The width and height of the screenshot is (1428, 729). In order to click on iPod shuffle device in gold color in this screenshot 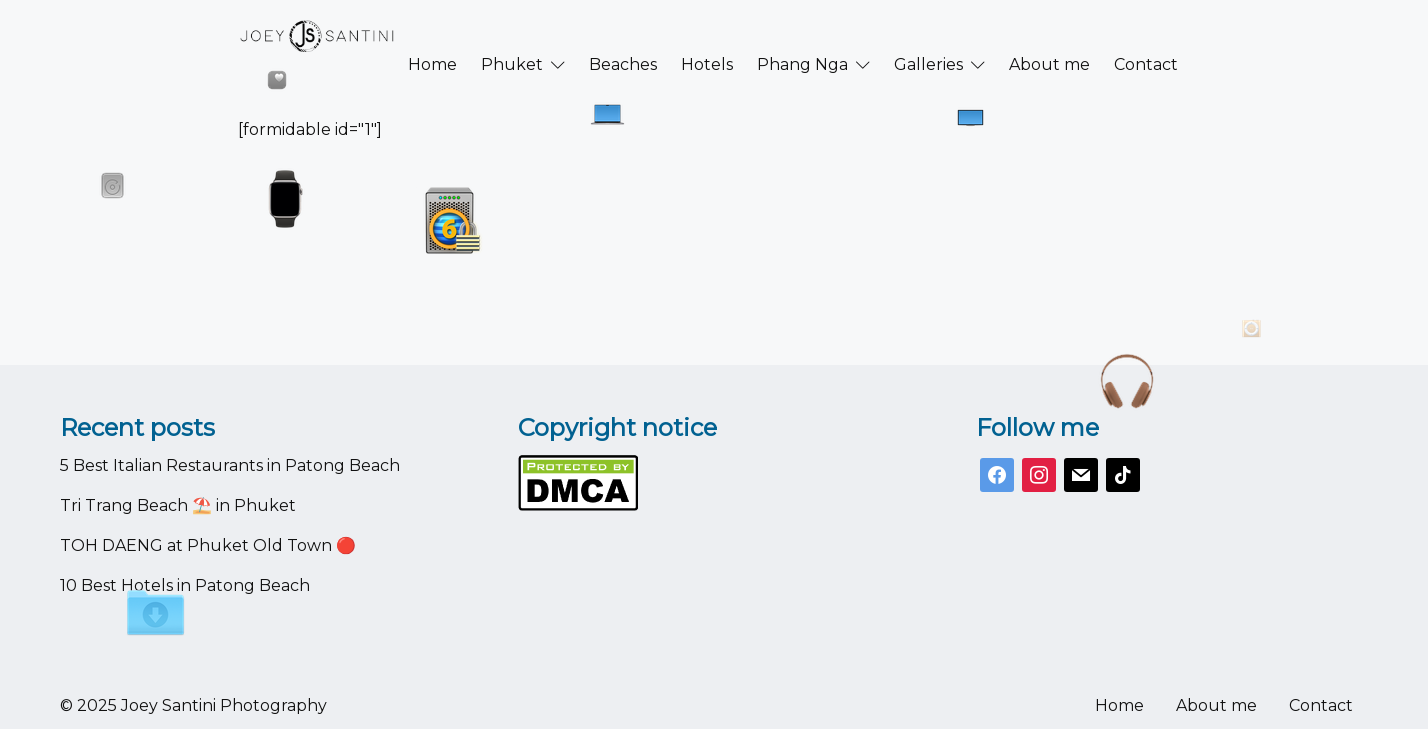, I will do `click(1251, 328)`.